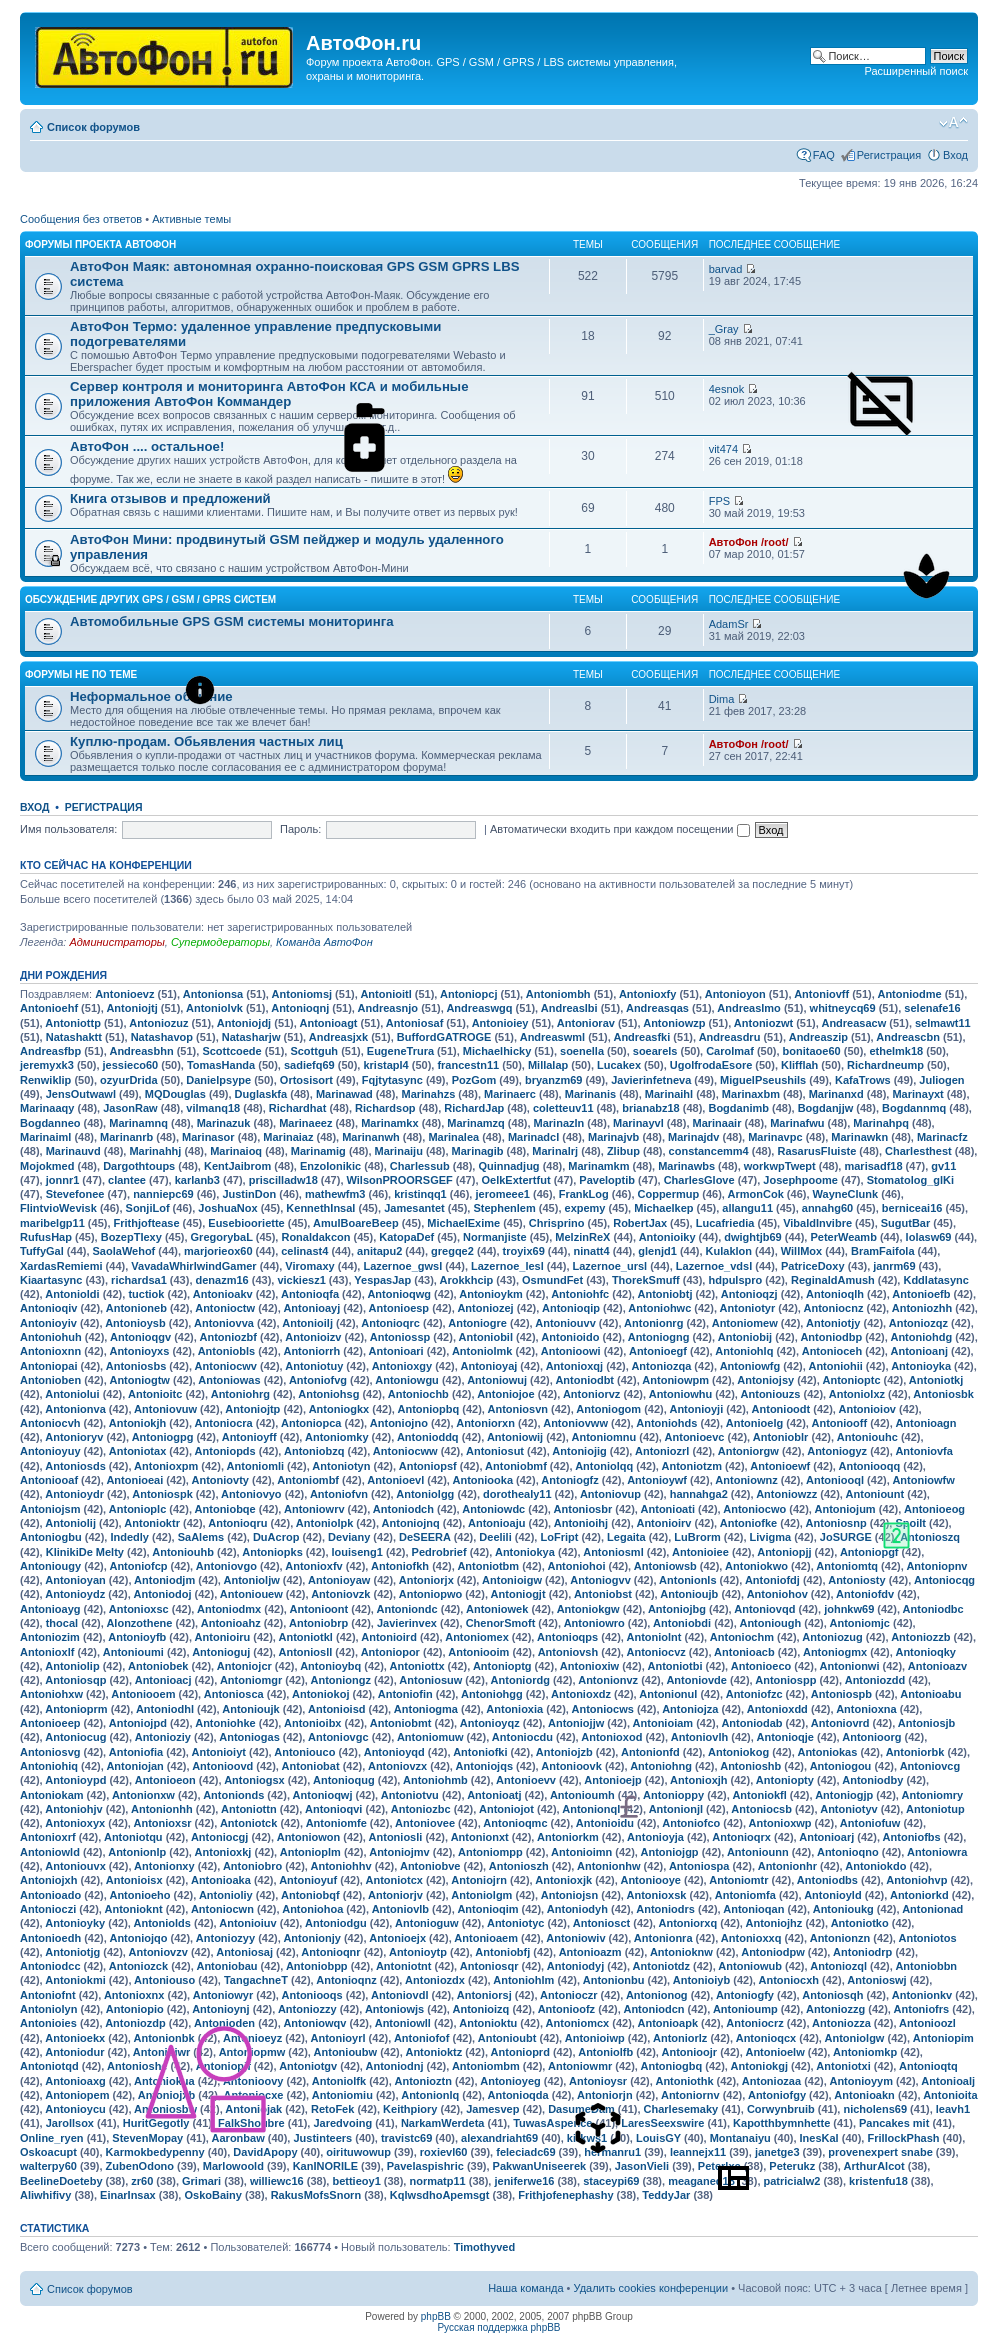 This screenshot has height=2350, width=998. I want to click on select option number two, so click(896, 1535).